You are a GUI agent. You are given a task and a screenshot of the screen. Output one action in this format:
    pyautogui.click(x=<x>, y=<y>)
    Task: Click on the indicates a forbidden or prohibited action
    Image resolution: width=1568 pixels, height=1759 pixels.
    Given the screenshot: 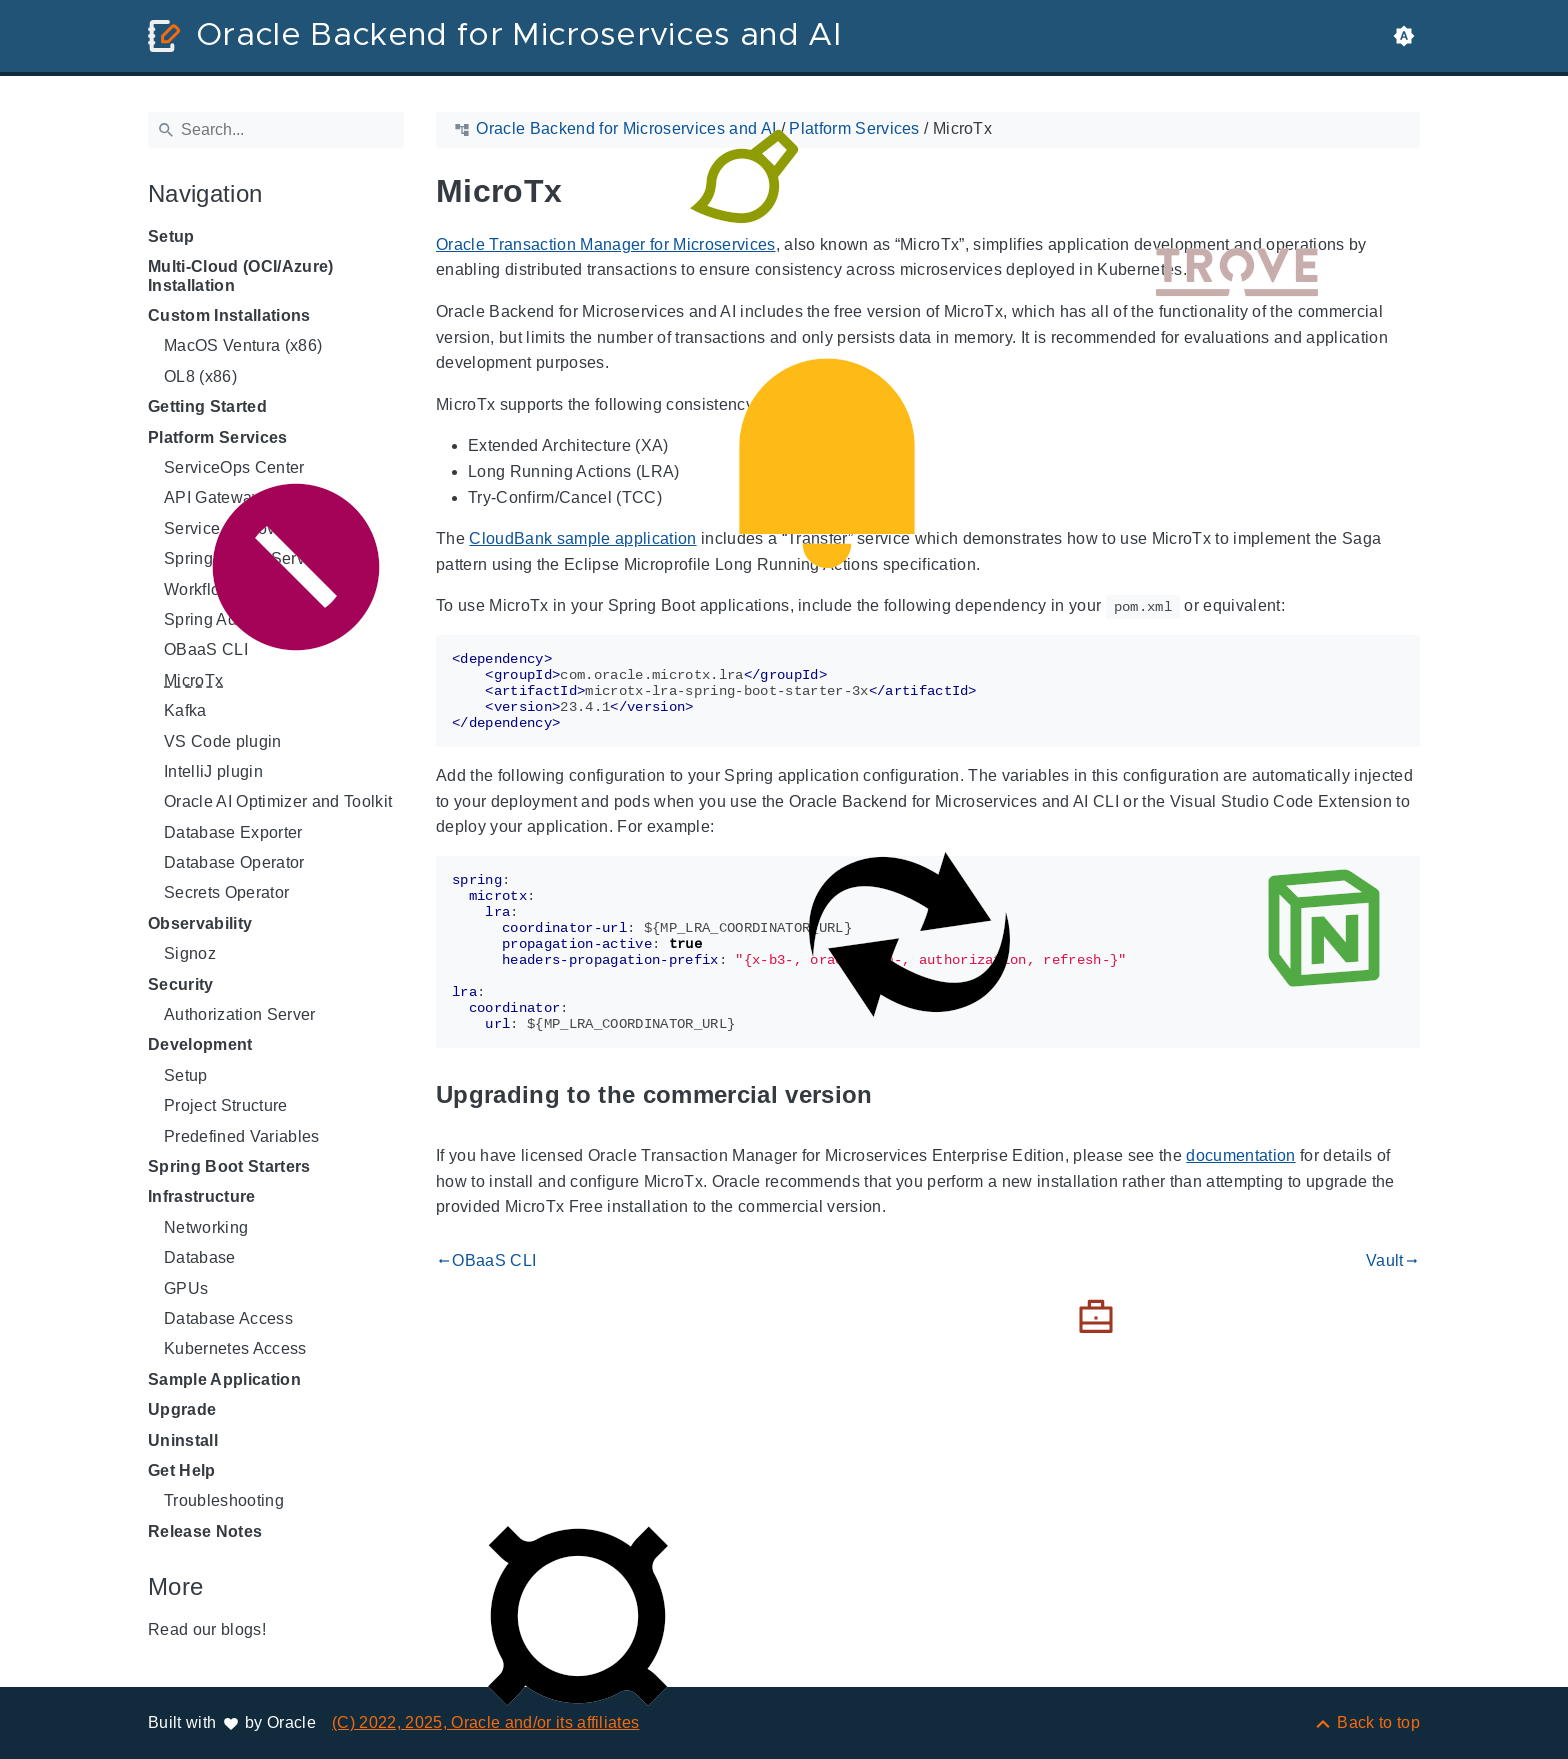 What is the action you would take?
    pyautogui.click(x=296, y=567)
    